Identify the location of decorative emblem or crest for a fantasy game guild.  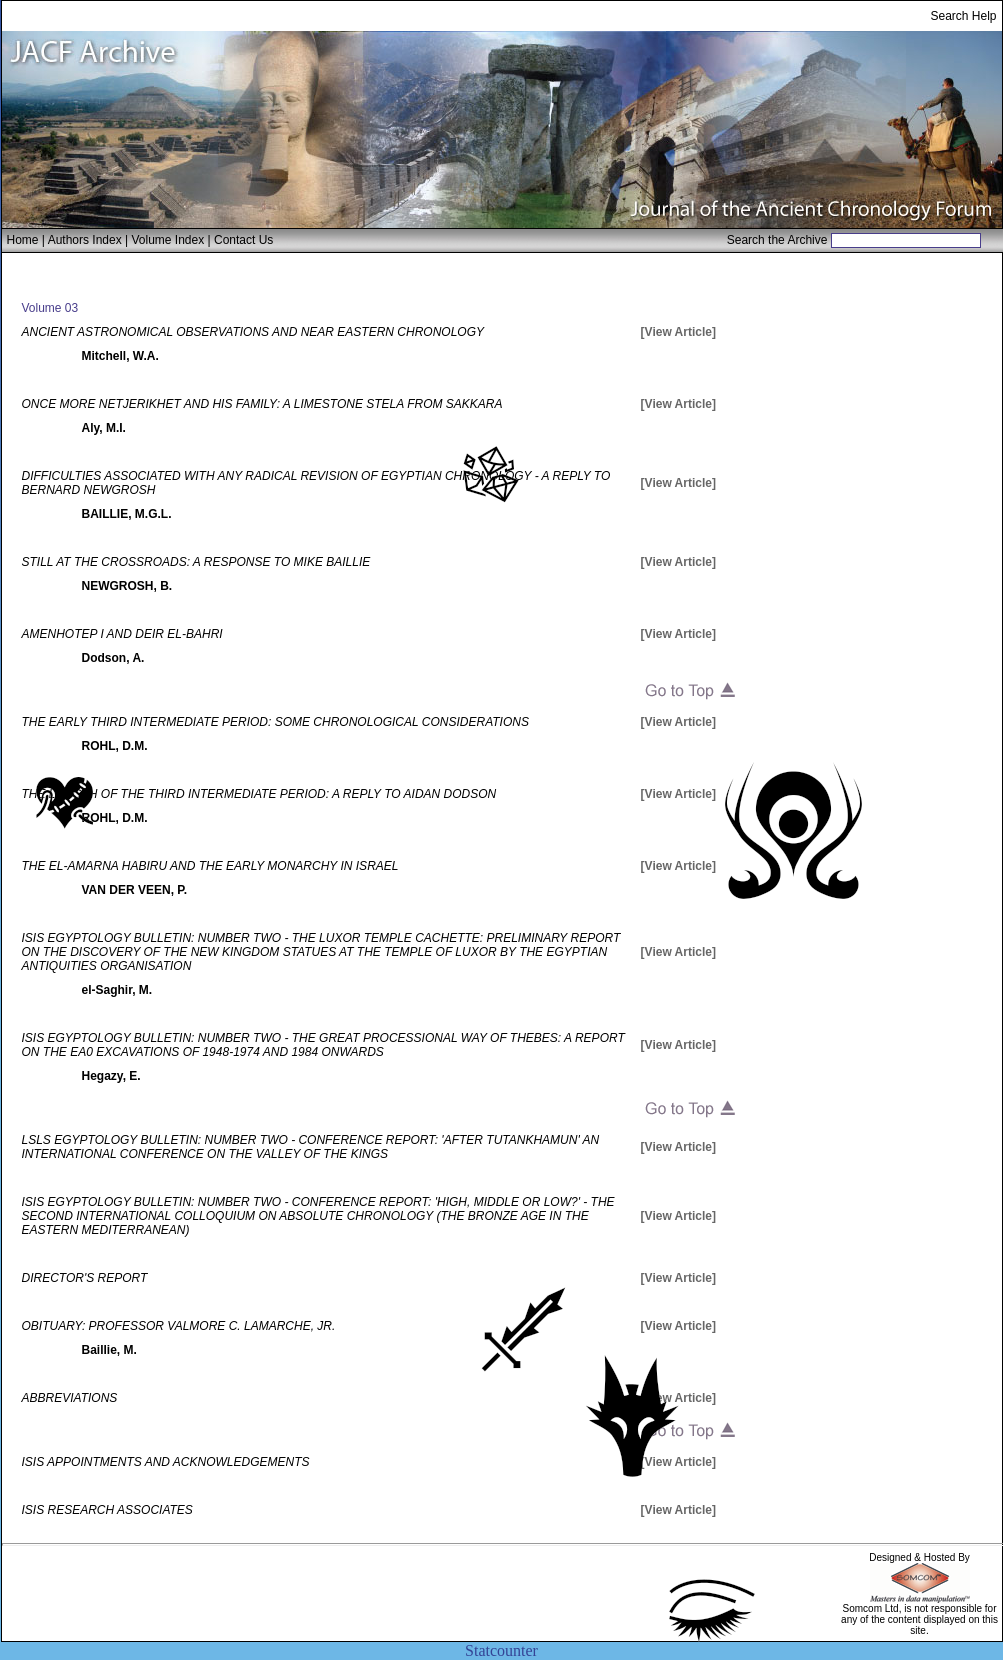
(793, 830).